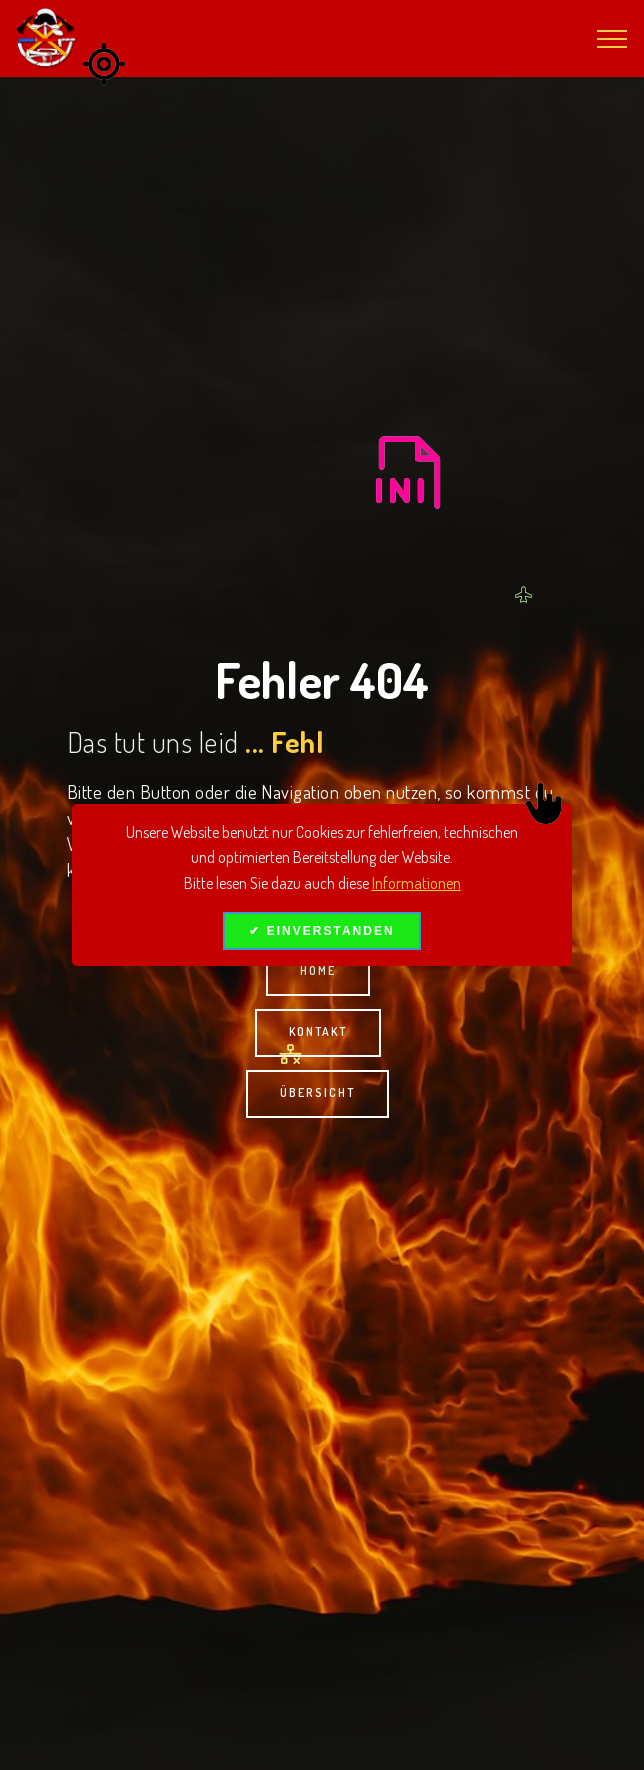 The image size is (644, 1770). What do you see at coordinates (290, 1054) in the screenshot?
I see `network connection error or failure` at bounding box center [290, 1054].